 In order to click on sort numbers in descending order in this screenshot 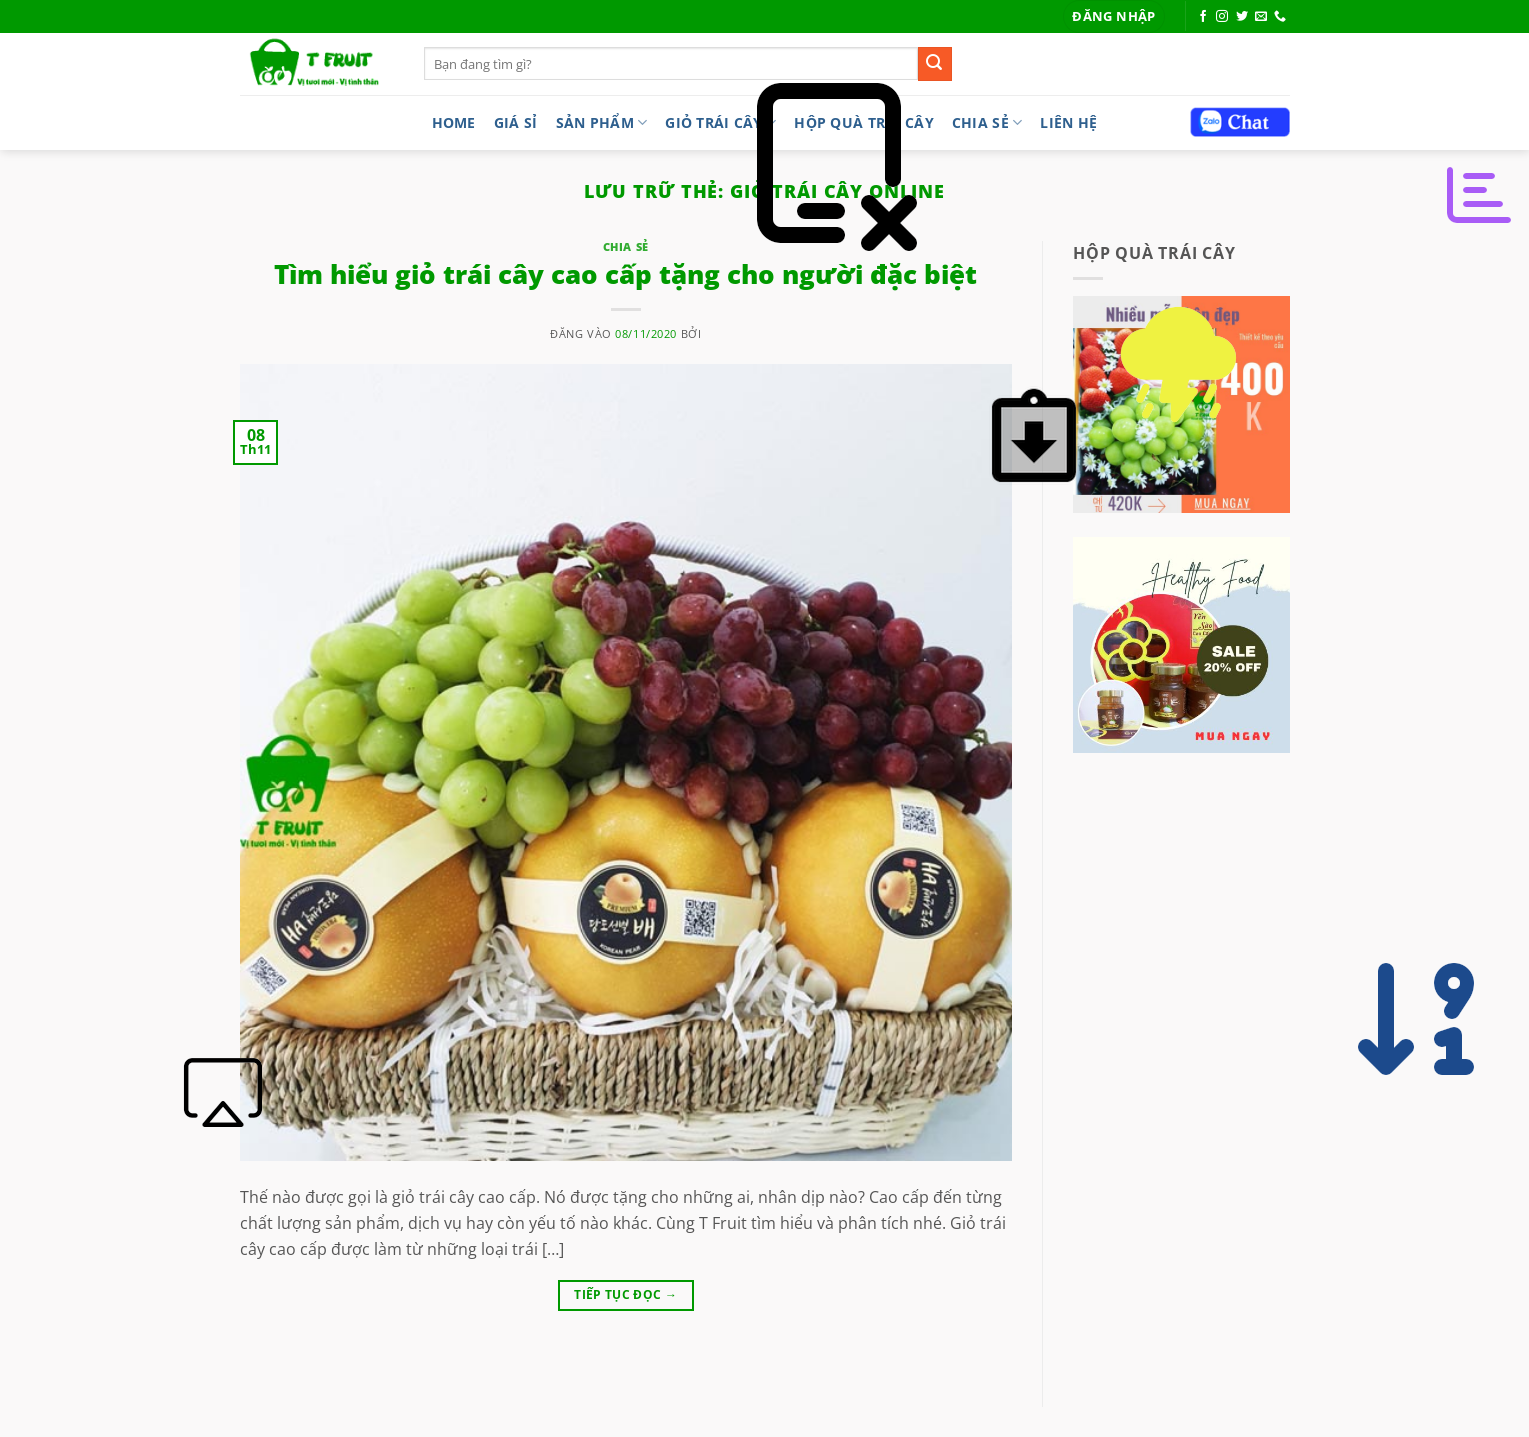, I will do `click(1418, 1019)`.